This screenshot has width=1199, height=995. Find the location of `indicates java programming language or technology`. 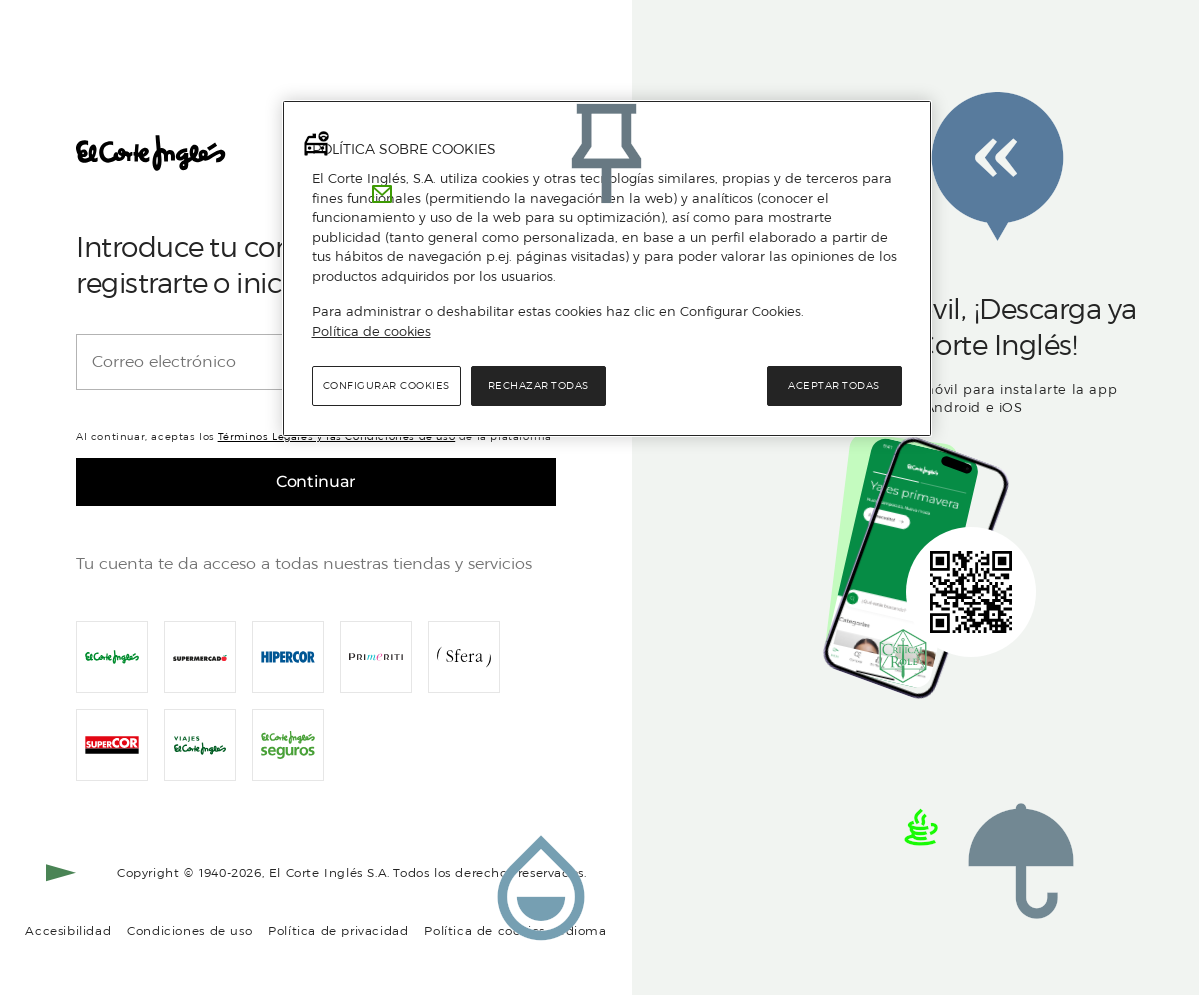

indicates java programming language or technology is located at coordinates (921, 828).